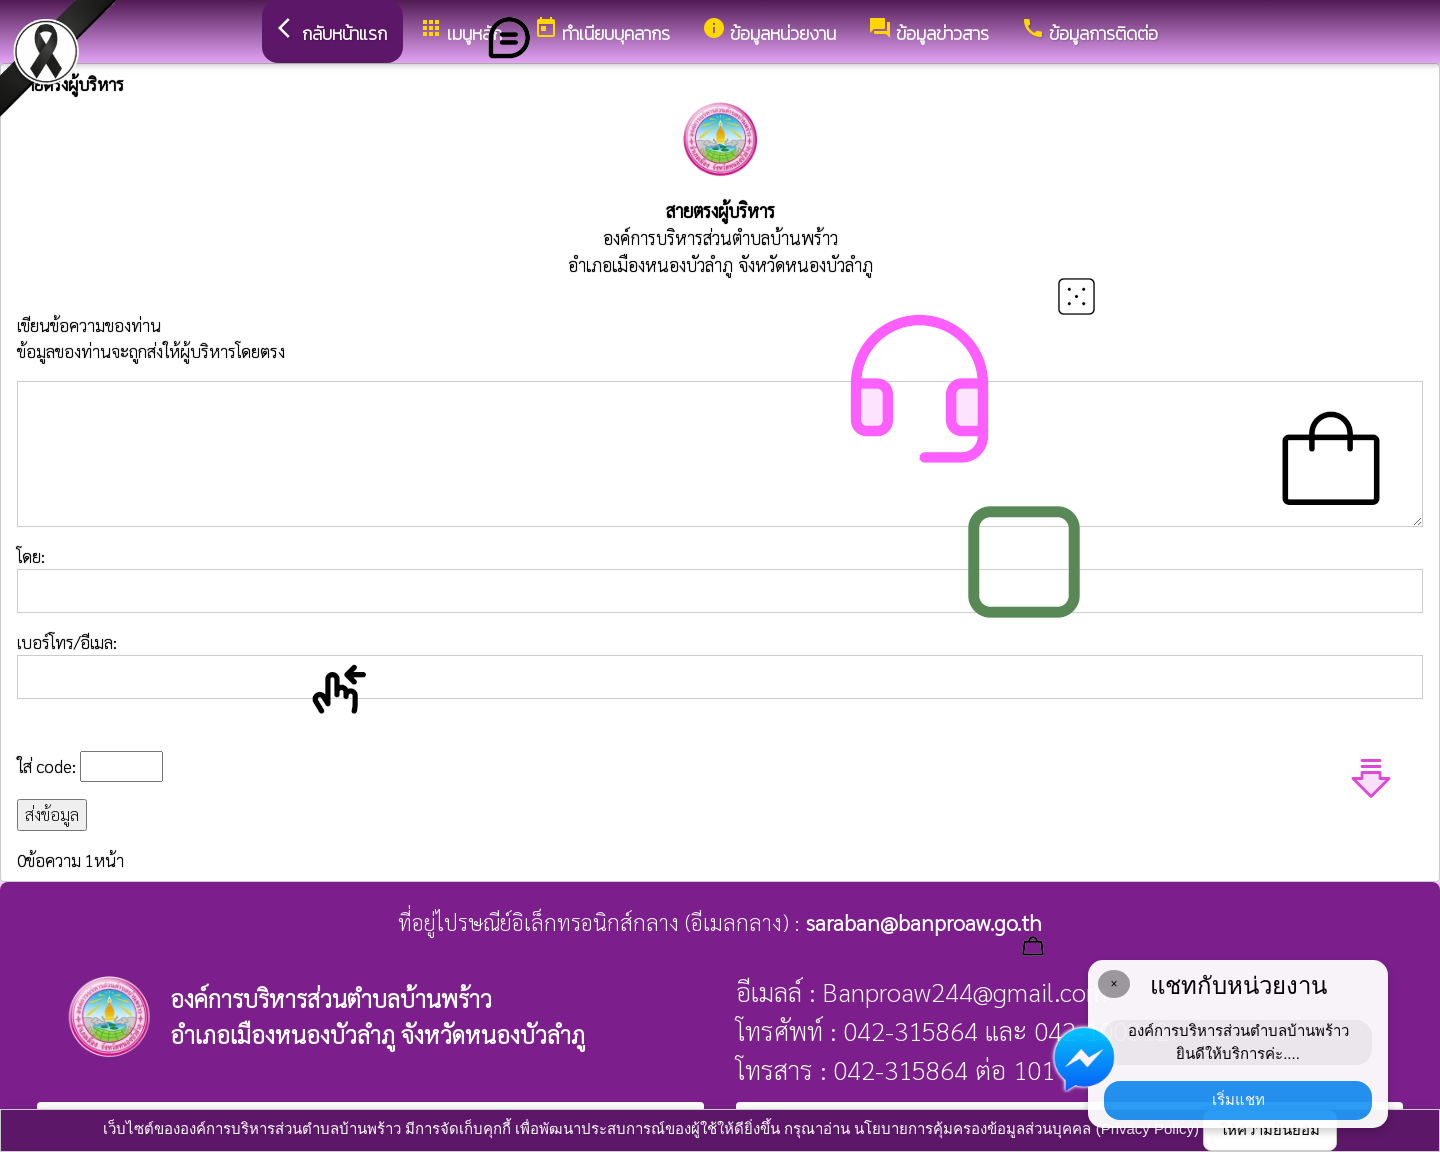 The height and width of the screenshot is (1152, 1440). I want to click on randomize or shuffle content, so click(1076, 296).